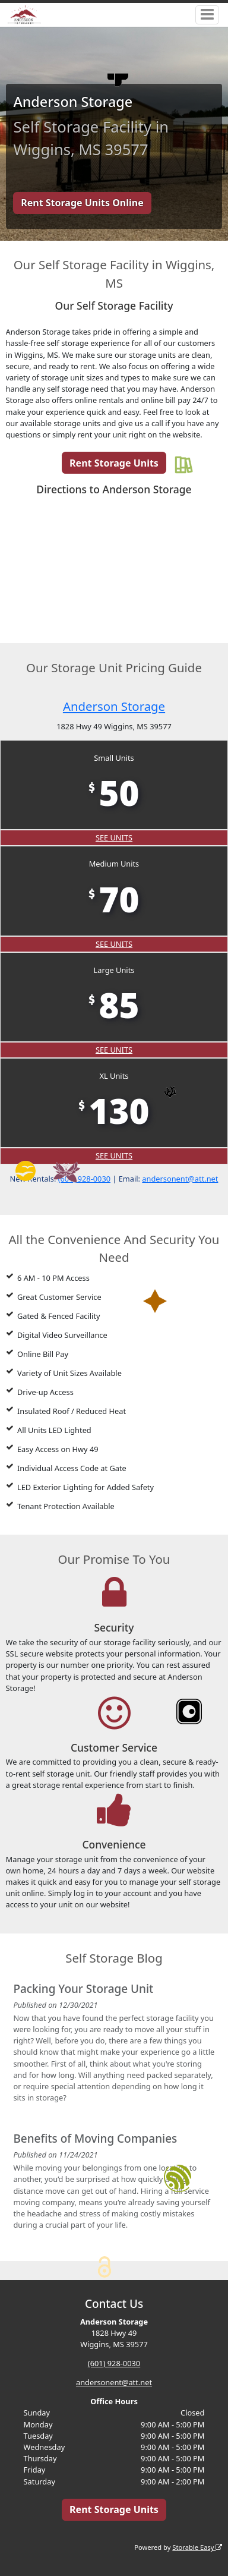 This screenshot has height=2576, width=228. What do you see at coordinates (155, 1301) in the screenshot?
I see `indicates sunny or clear weather conditions` at bounding box center [155, 1301].